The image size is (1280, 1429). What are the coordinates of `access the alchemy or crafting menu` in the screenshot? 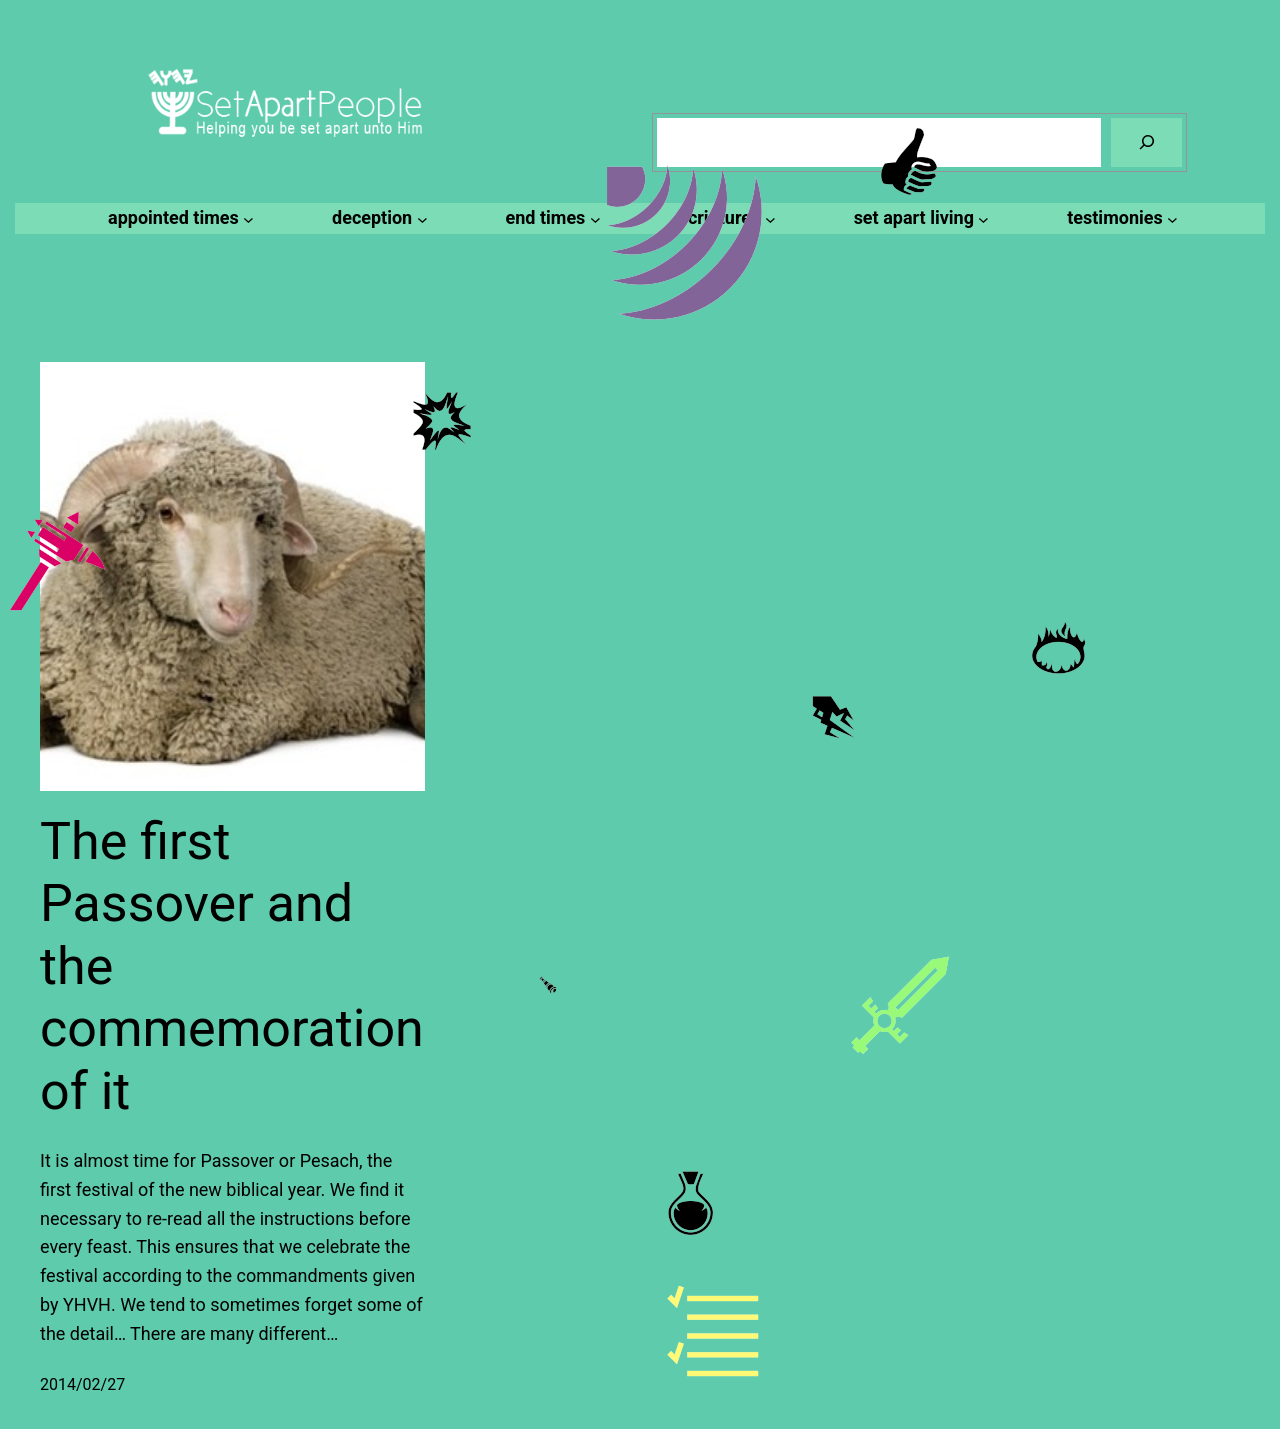 It's located at (690, 1203).